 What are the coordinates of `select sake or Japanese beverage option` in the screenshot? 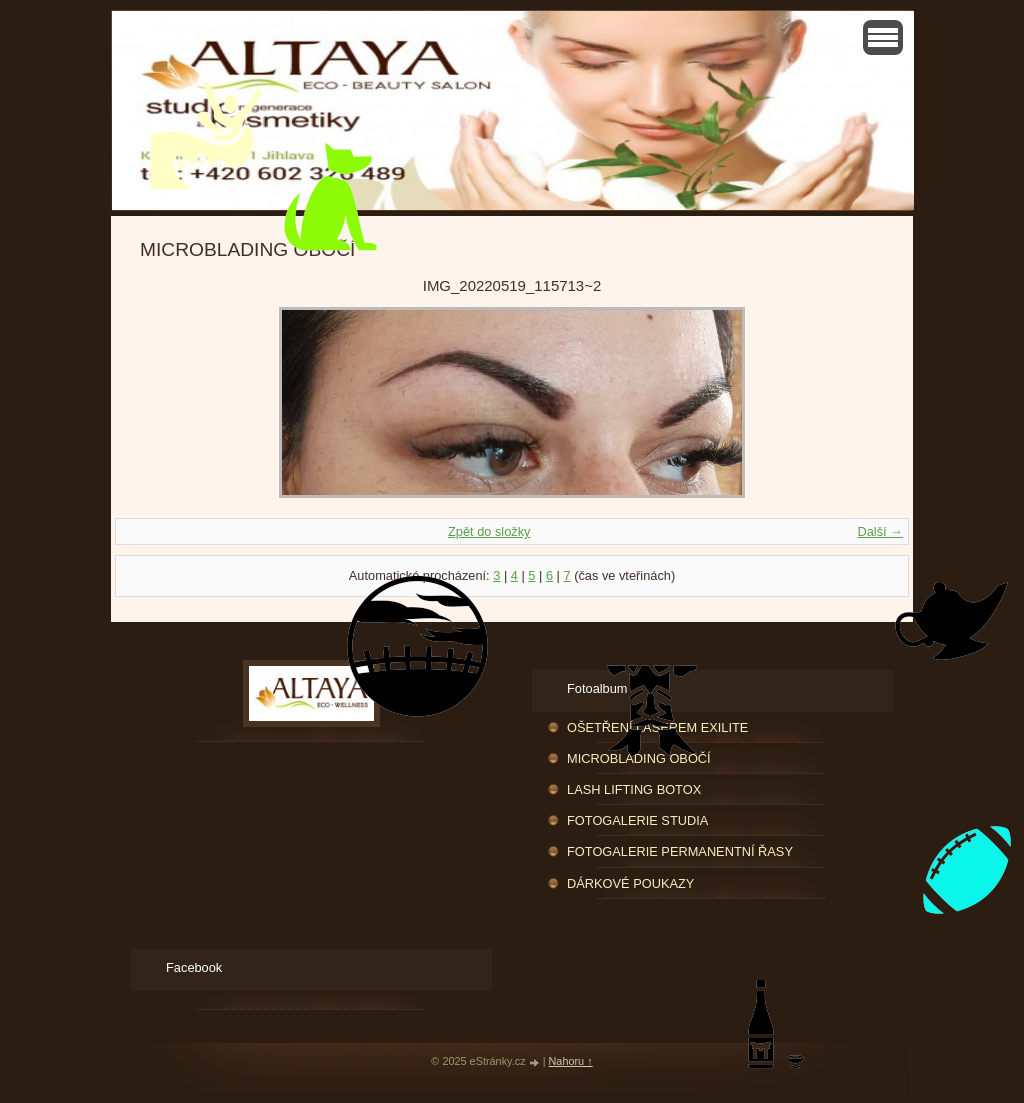 It's located at (776, 1024).